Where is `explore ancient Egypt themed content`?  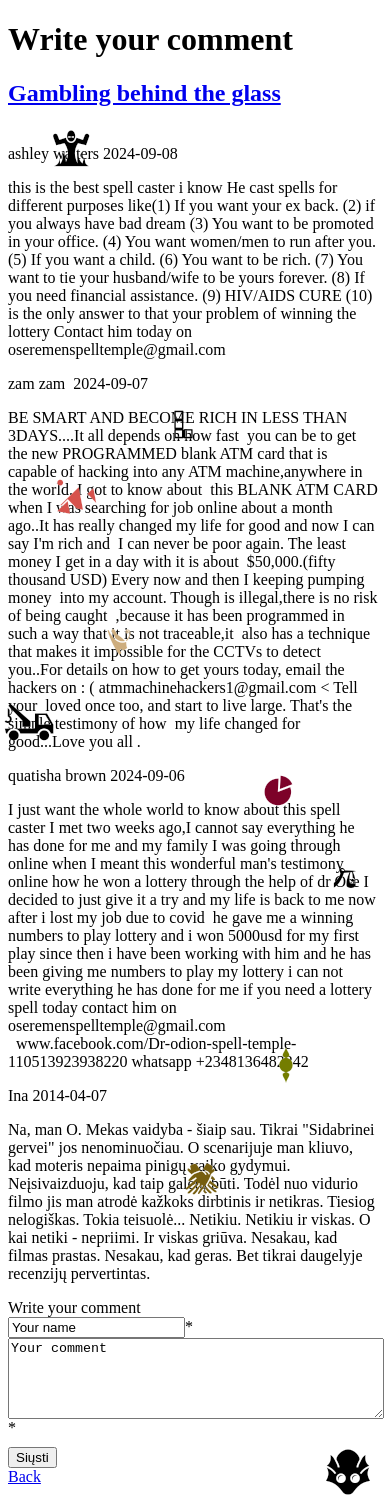 explore ancient Egypt themed content is located at coordinates (77, 499).